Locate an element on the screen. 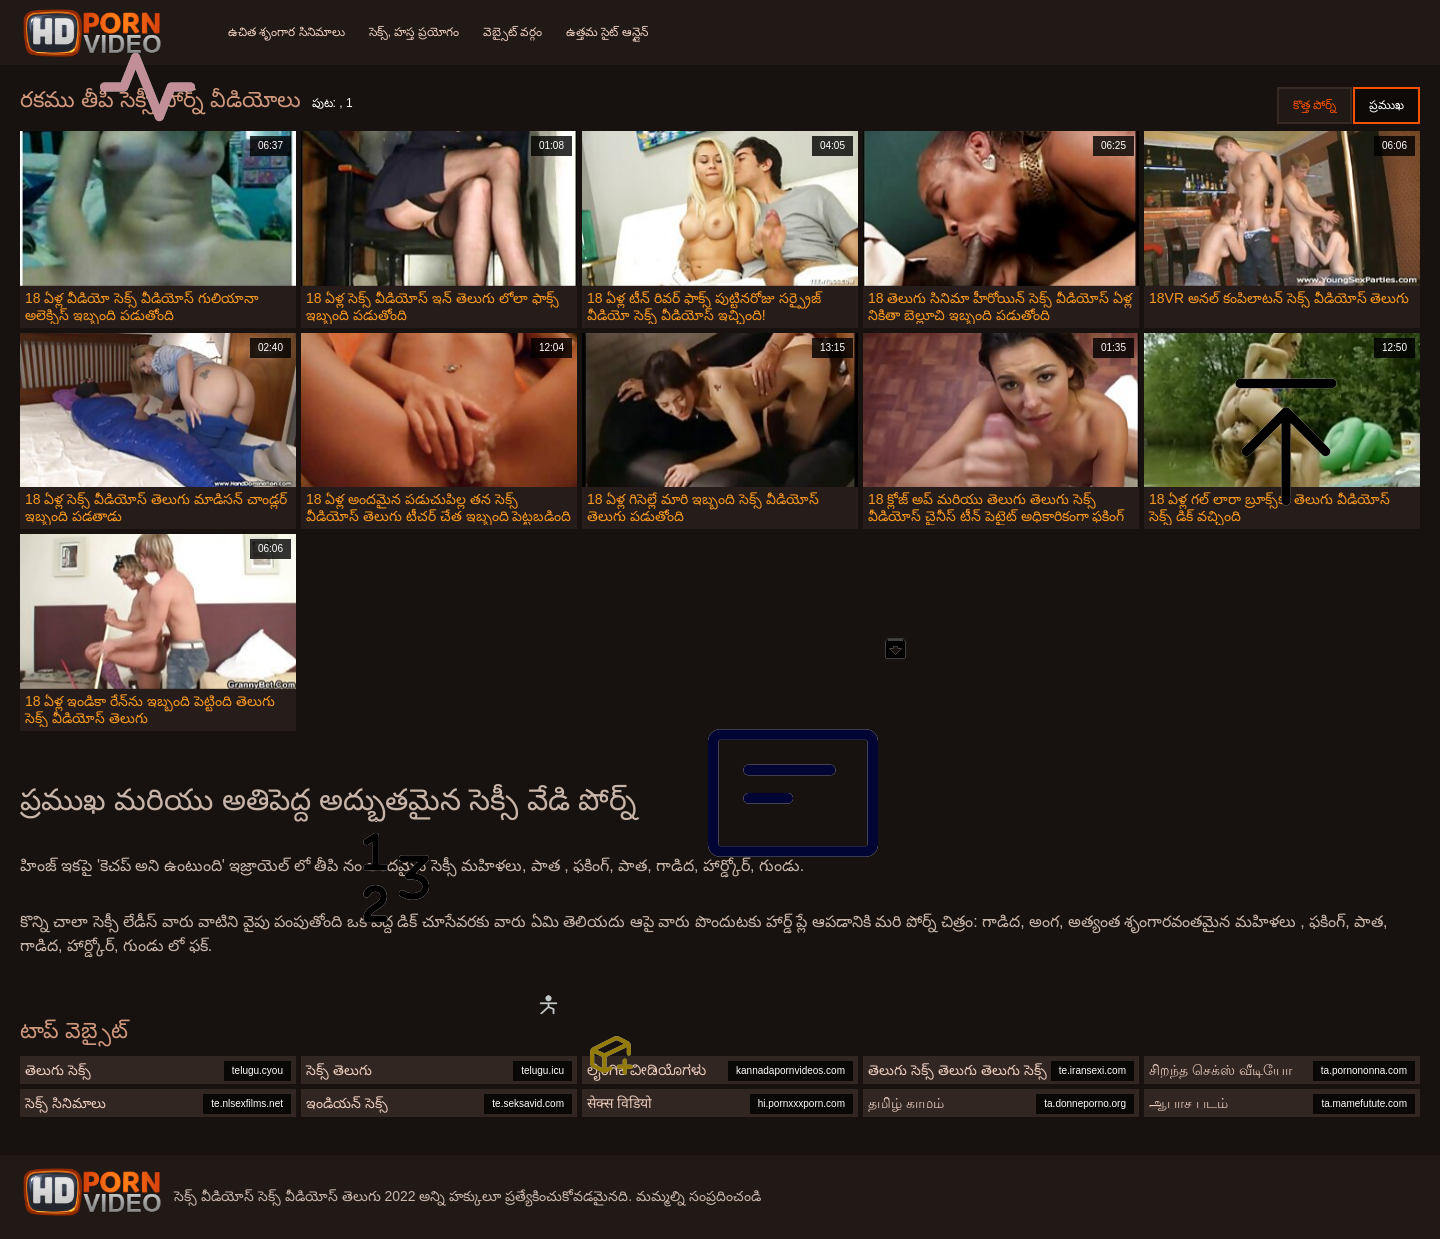 The image size is (1440, 1239). format text as numbered list is located at coordinates (394, 877).